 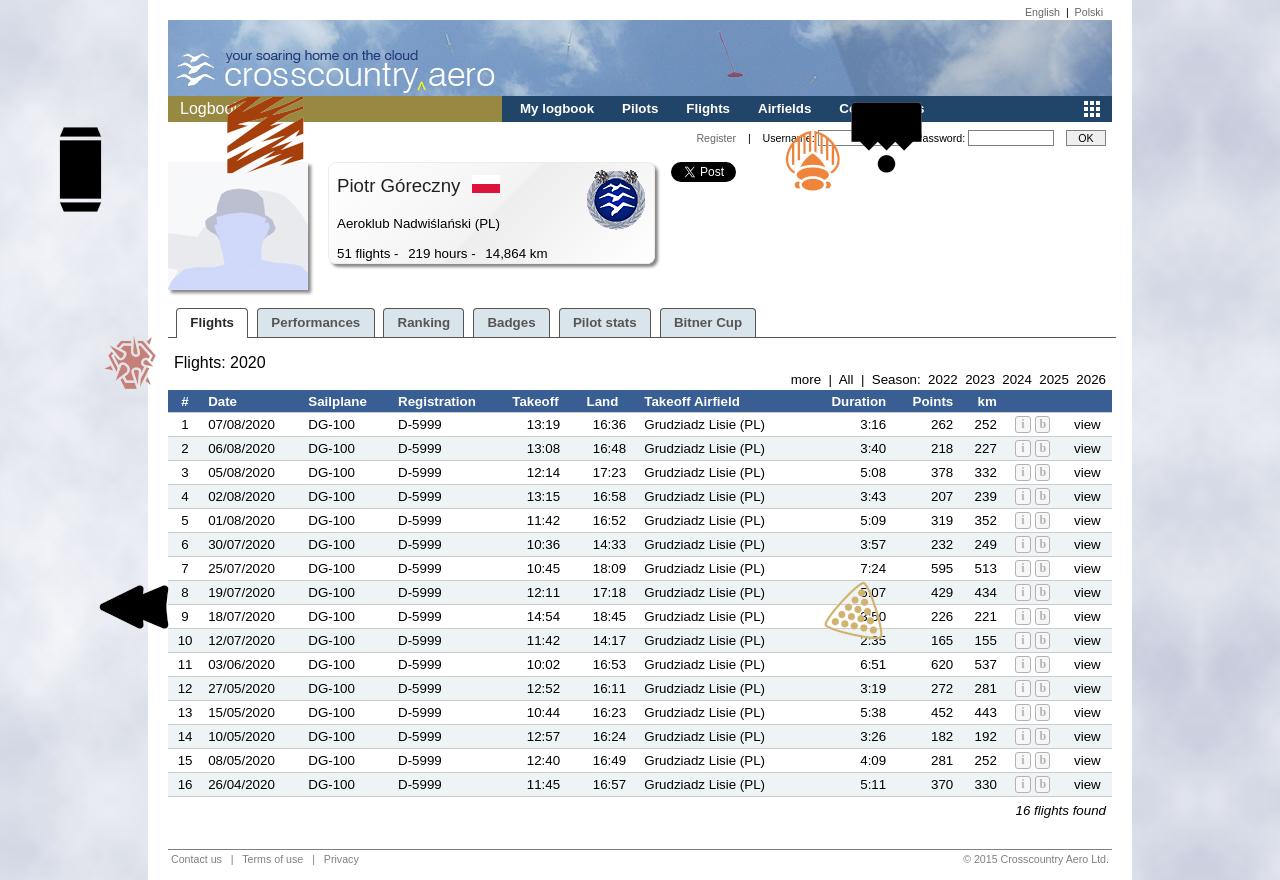 What do you see at coordinates (134, 607) in the screenshot?
I see `rewind or skip backward in media playback` at bounding box center [134, 607].